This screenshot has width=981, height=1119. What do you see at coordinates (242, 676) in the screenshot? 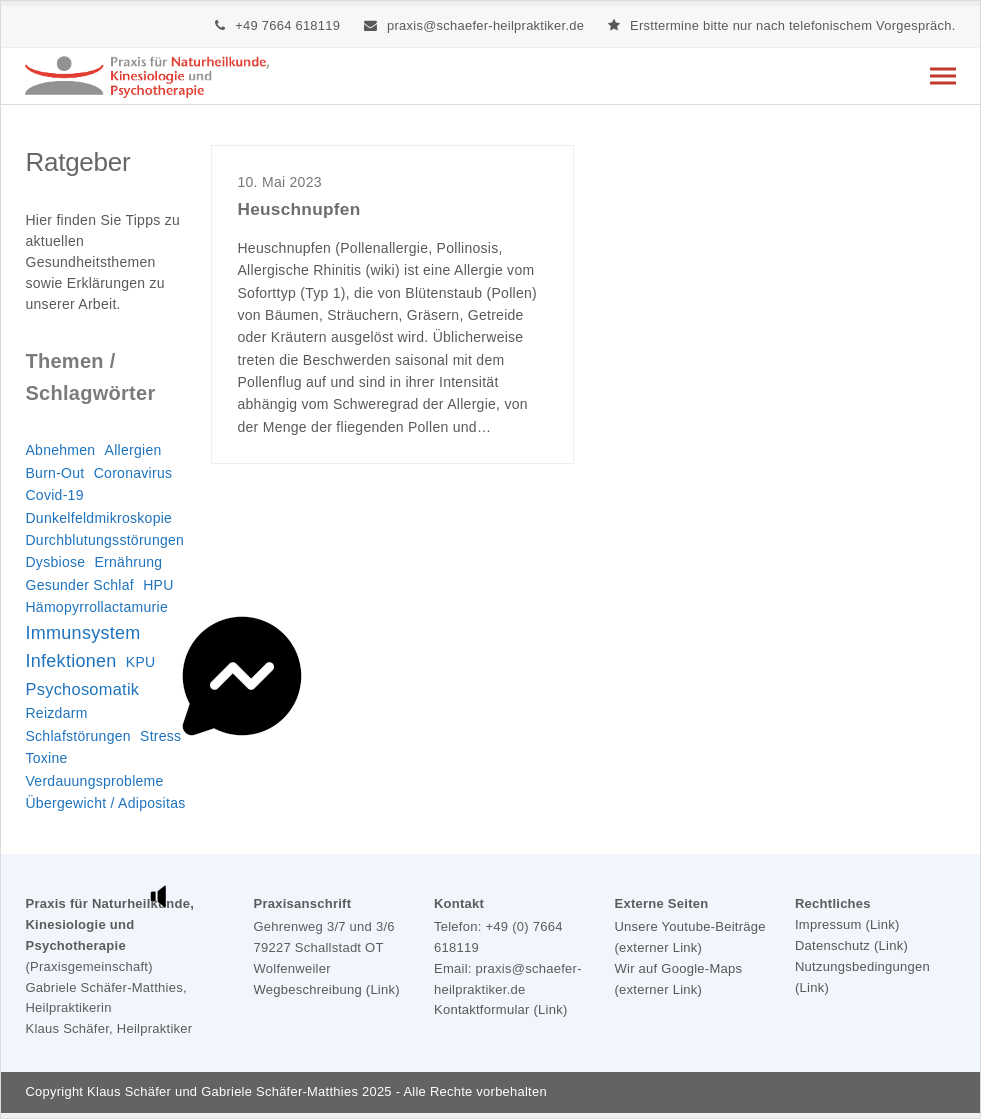
I see `open facebook messenger` at bounding box center [242, 676].